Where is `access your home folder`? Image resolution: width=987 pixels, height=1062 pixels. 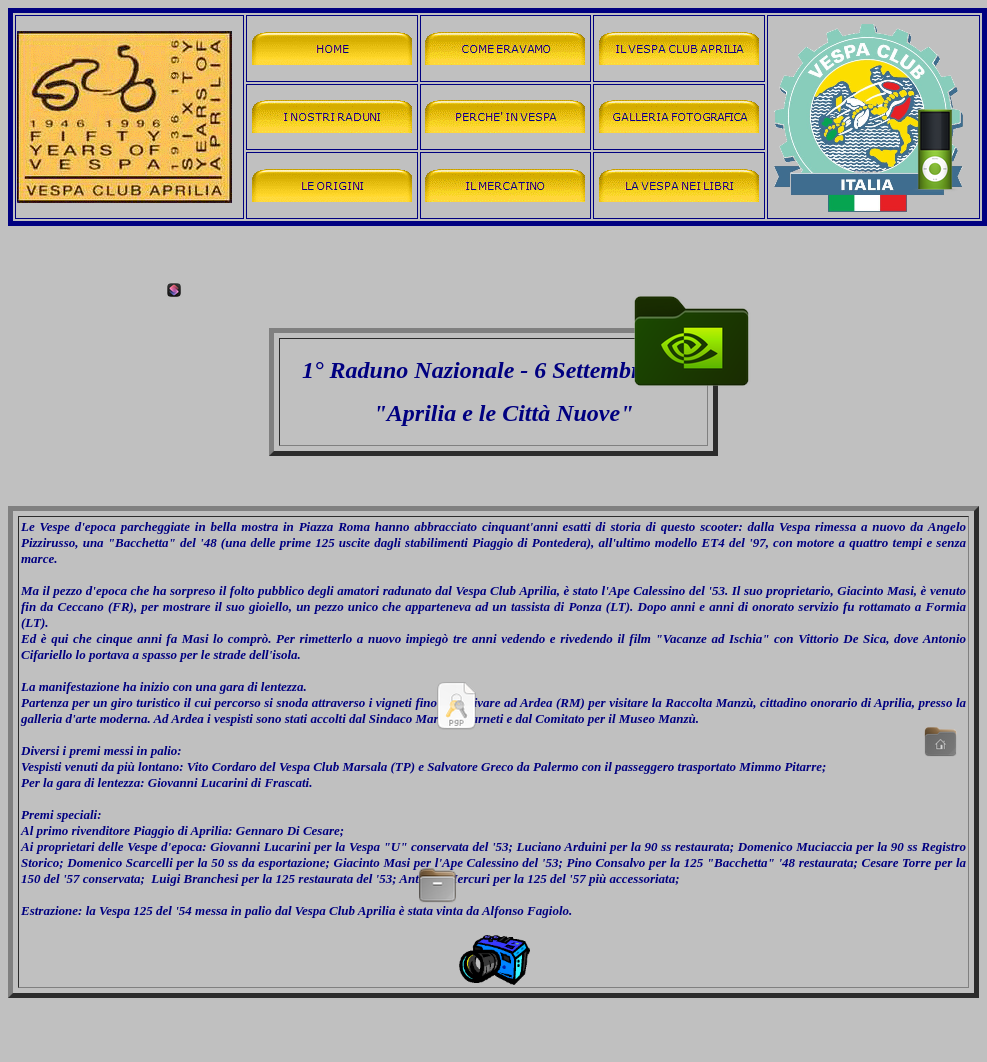 access your home folder is located at coordinates (940, 741).